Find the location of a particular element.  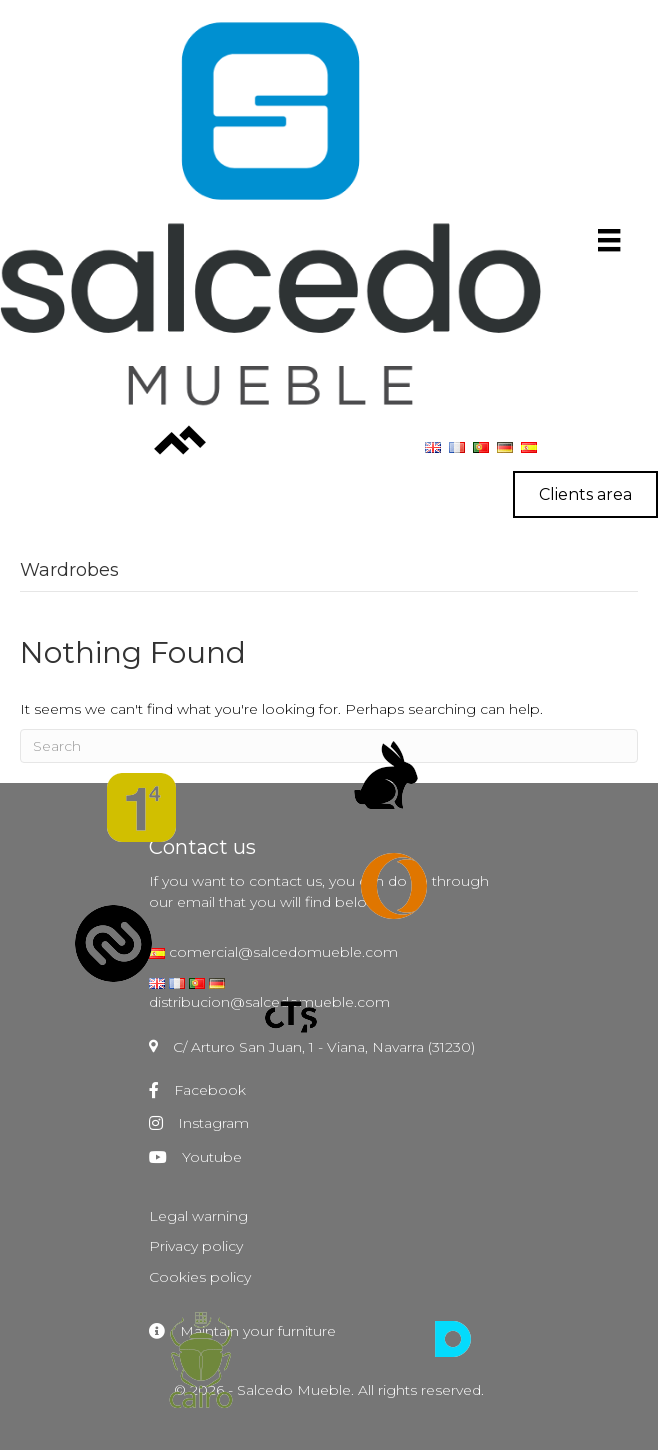

Code Climate logo is located at coordinates (180, 440).